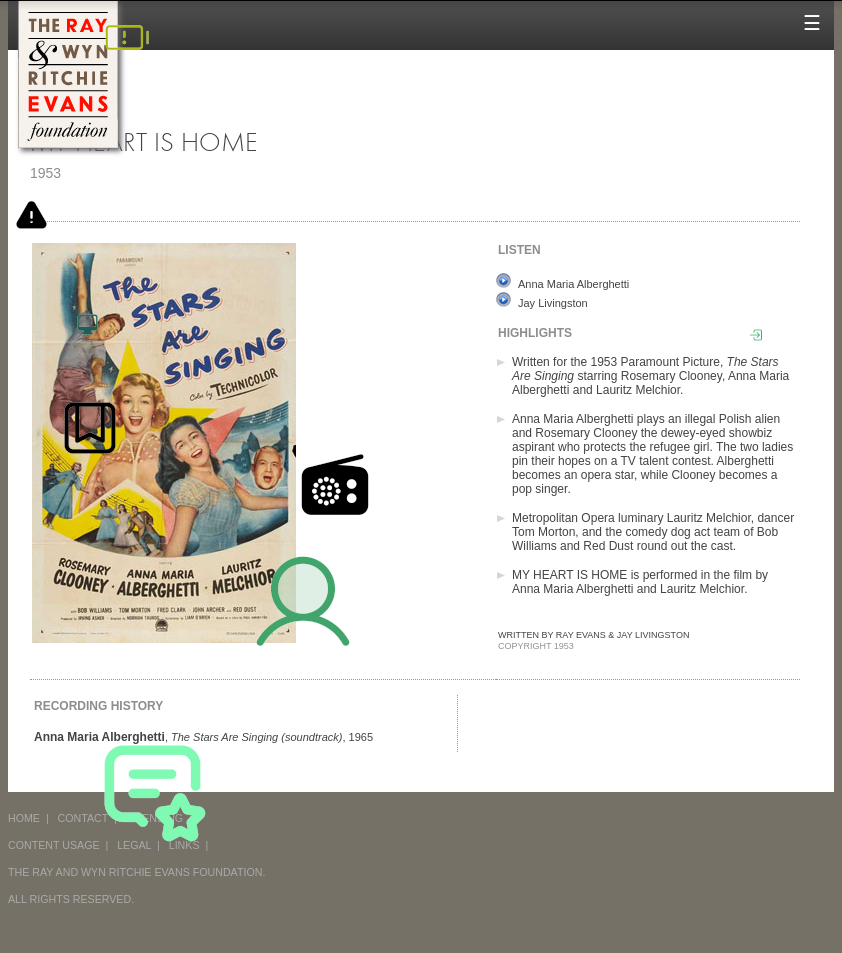 This screenshot has width=842, height=953. I want to click on view your profile, so click(303, 603).